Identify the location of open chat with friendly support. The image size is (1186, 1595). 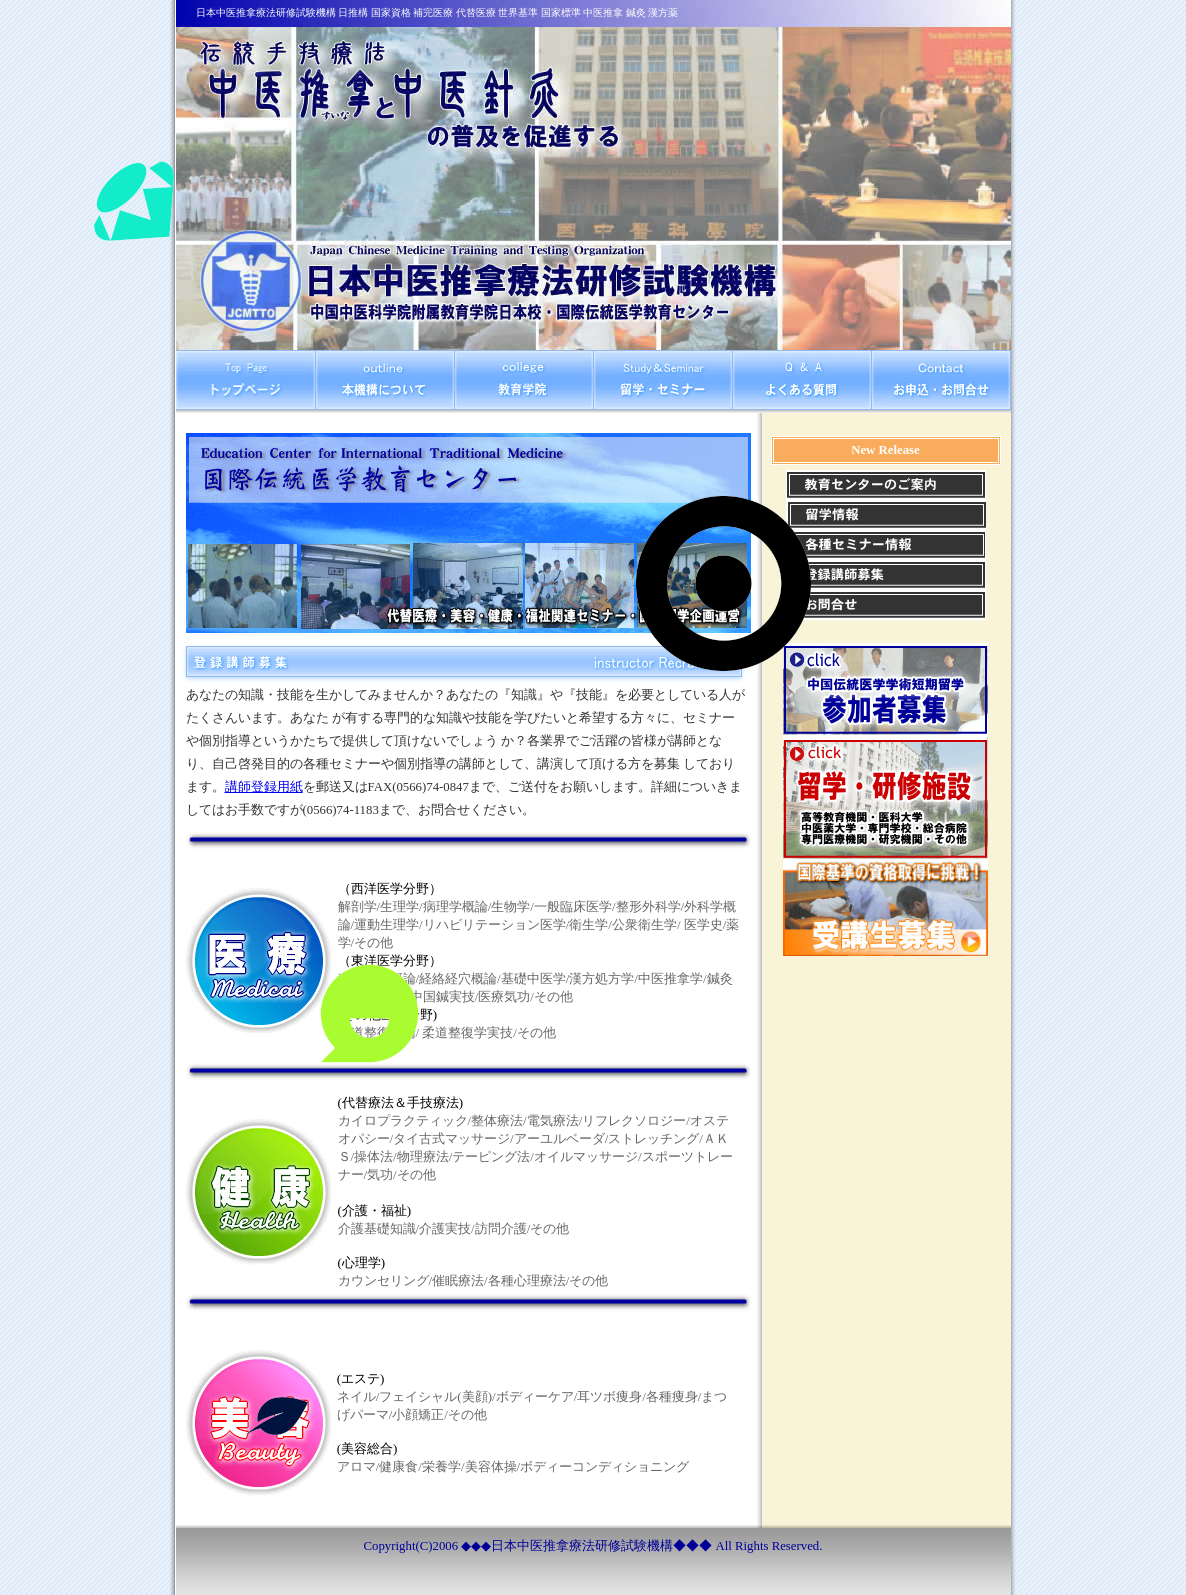
(369, 1013).